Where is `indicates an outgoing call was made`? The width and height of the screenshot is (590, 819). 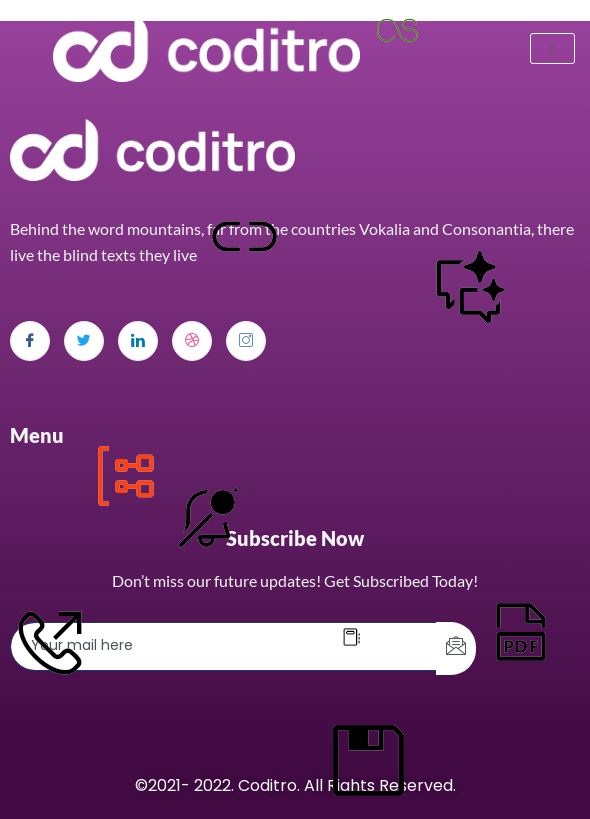
indicates an outgoing call was made is located at coordinates (50, 643).